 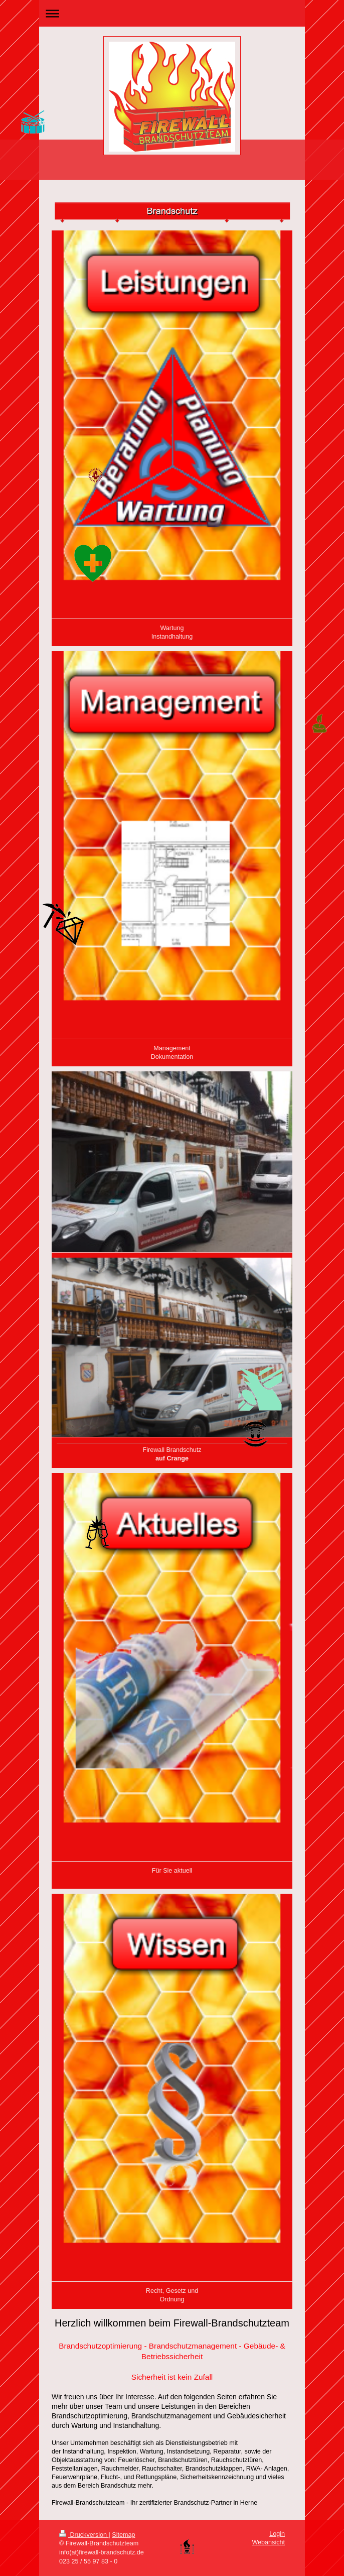 I want to click on a stylized character or avatar icon, so click(x=255, y=1434).